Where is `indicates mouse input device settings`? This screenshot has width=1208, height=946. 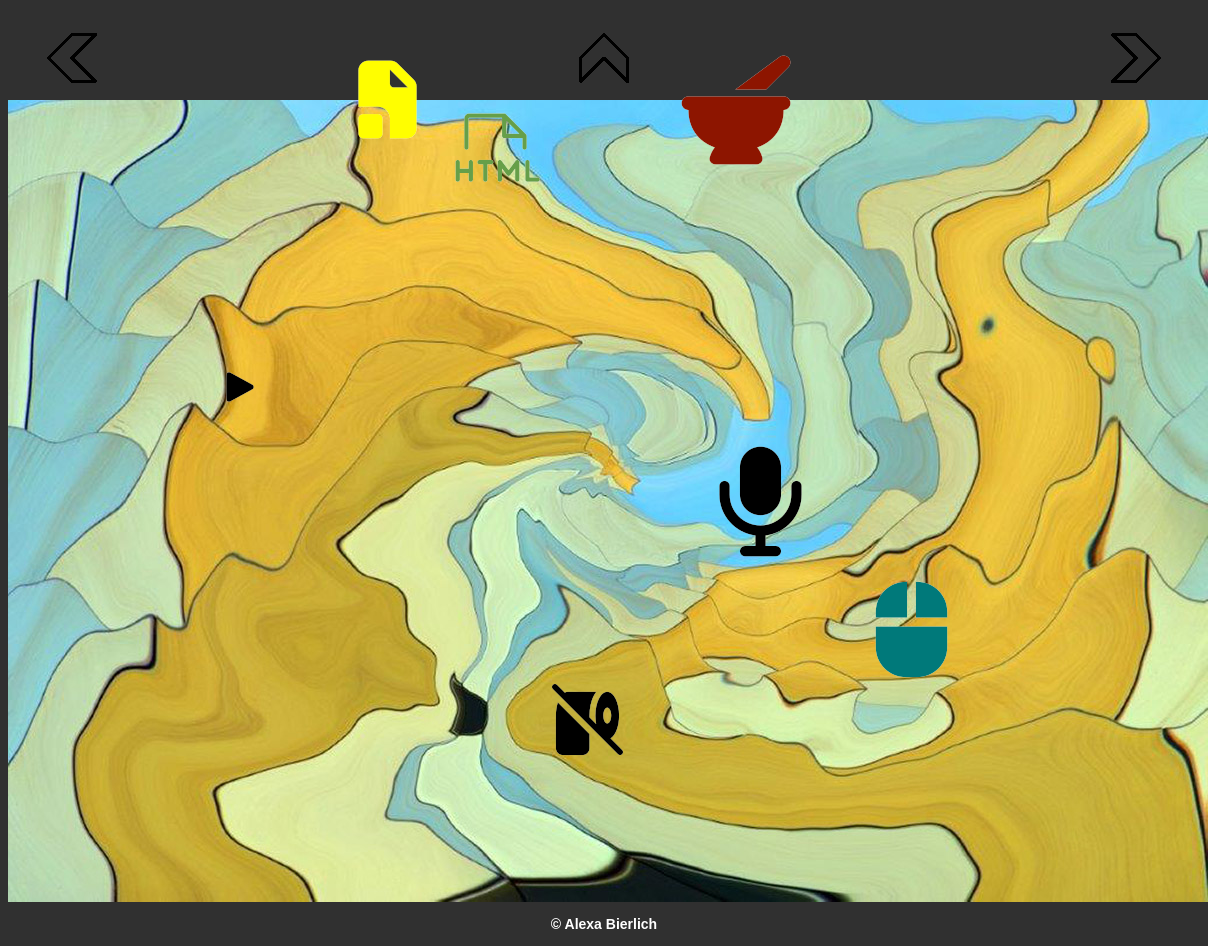 indicates mouse input device settings is located at coordinates (911, 629).